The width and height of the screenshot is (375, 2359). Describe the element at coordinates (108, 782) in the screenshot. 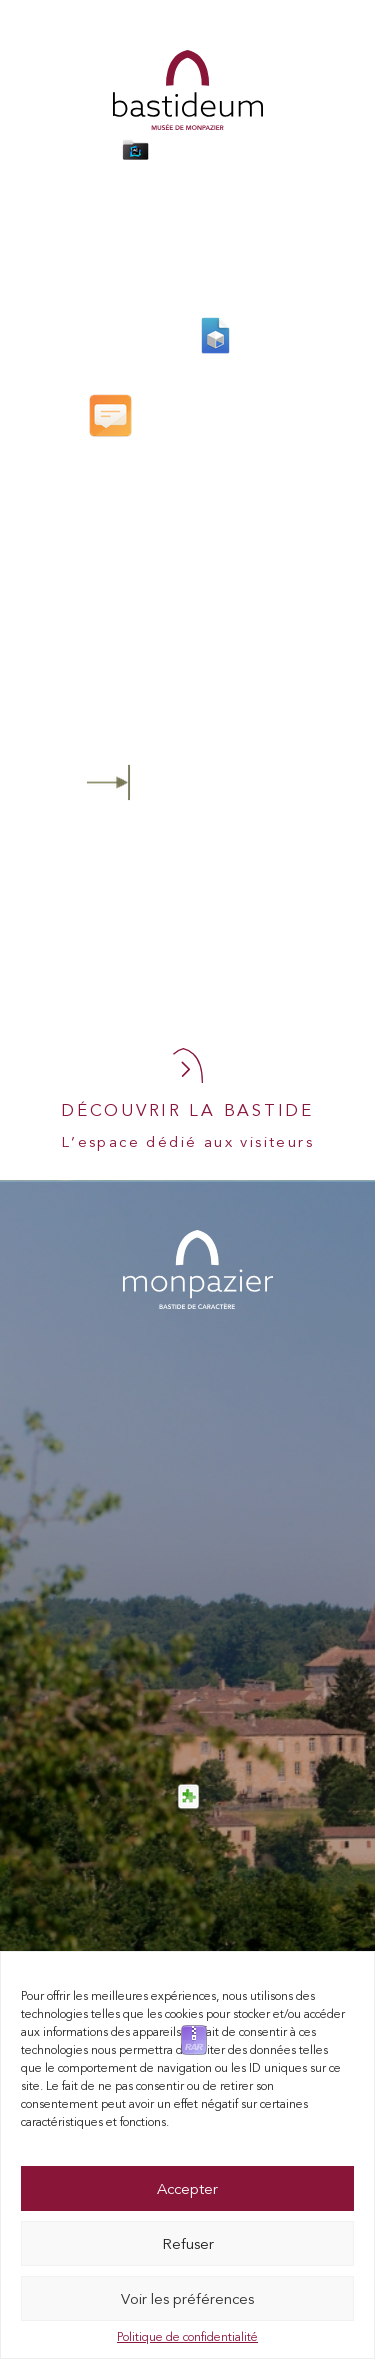

I see `jump to the last item in a list` at that location.